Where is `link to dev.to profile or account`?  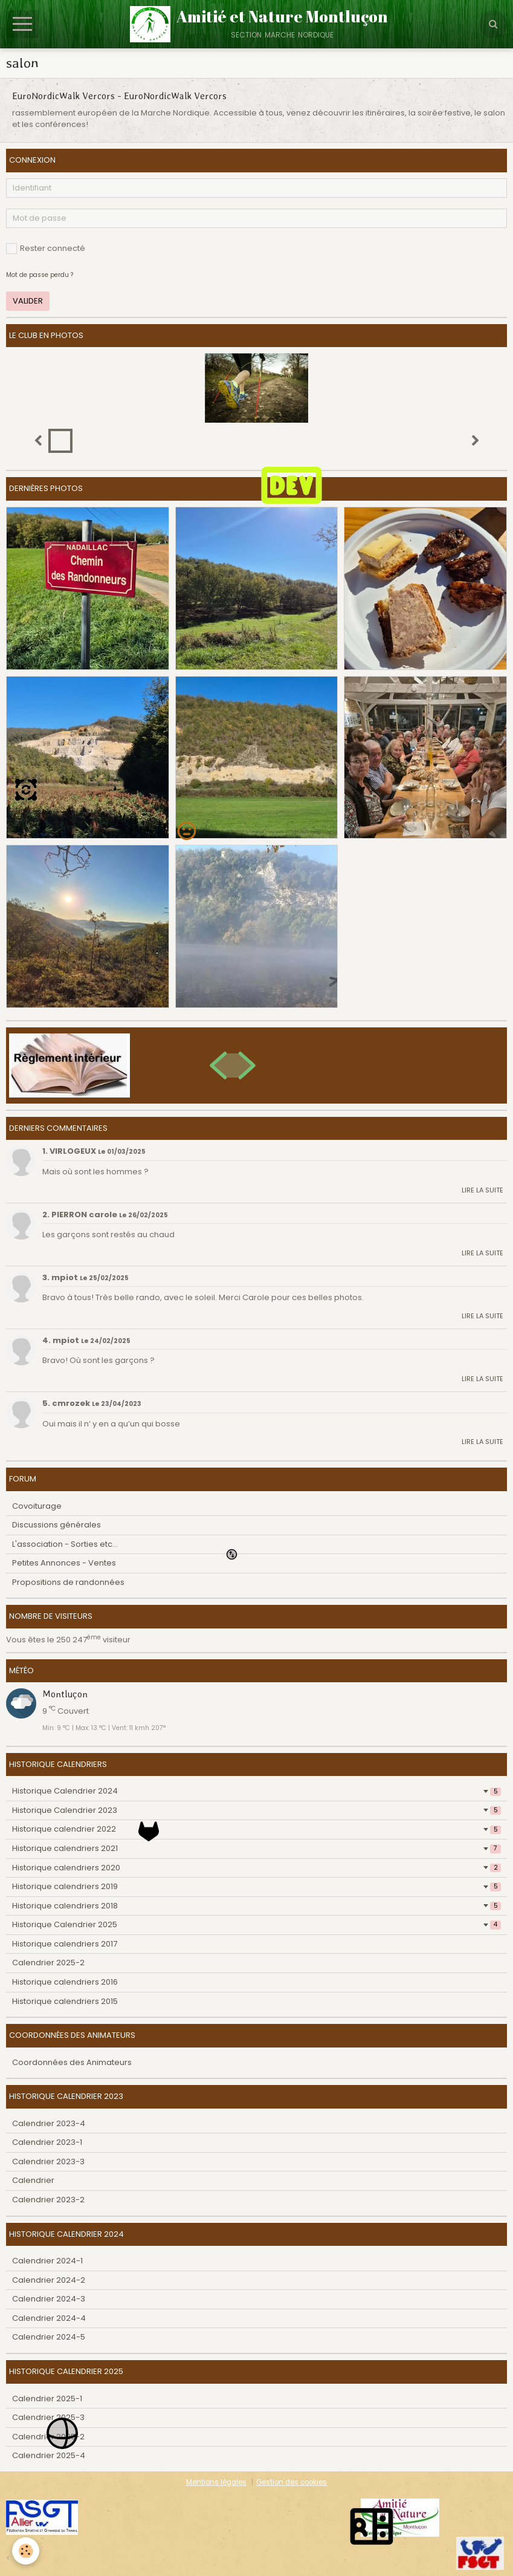 link to dev.to profile or account is located at coordinates (291, 485).